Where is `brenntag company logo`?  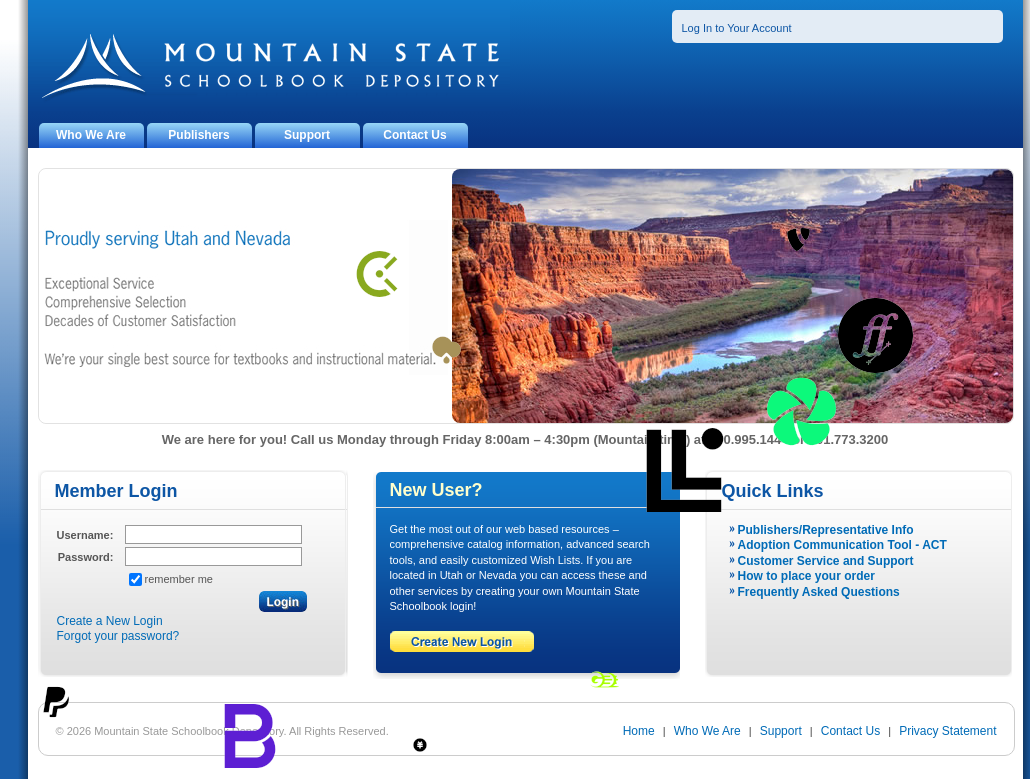
brenntag company logo is located at coordinates (250, 736).